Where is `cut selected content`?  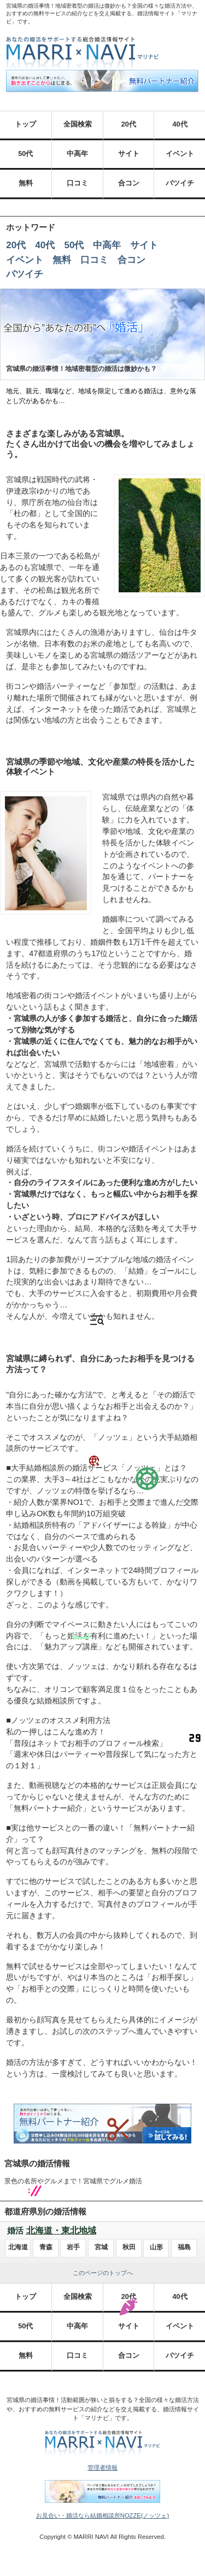
cut selected content is located at coordinates (119, 2129).